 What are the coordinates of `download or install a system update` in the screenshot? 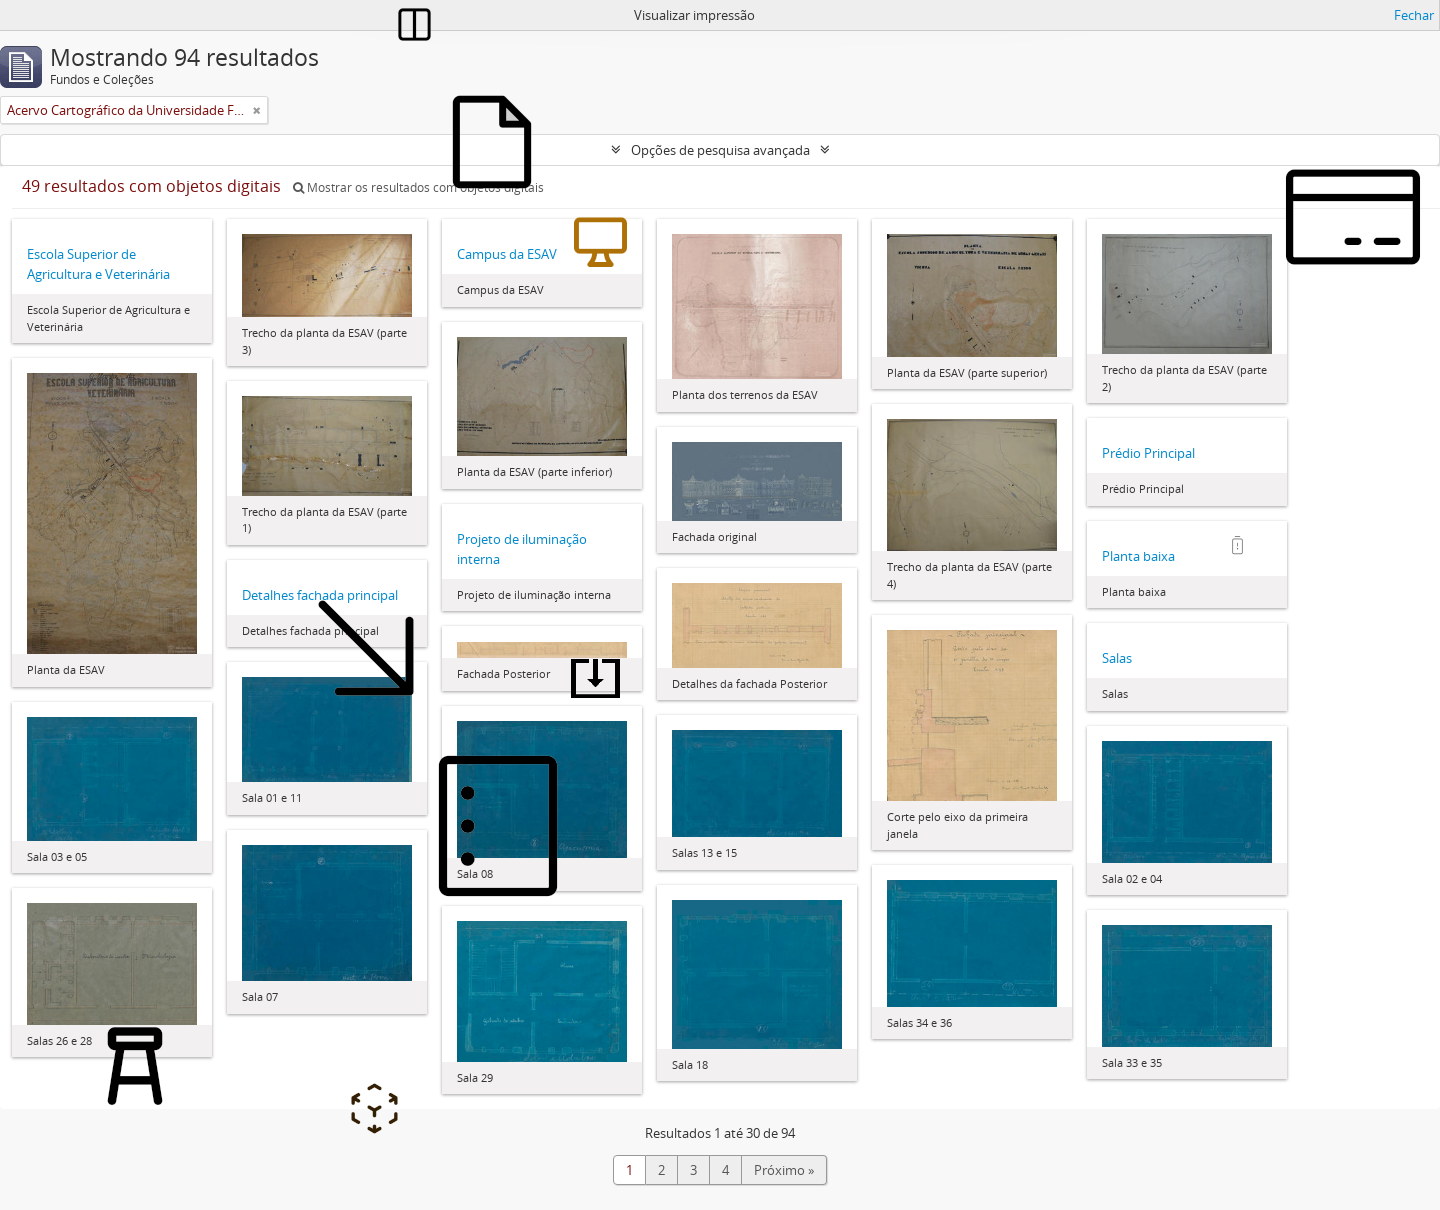 It's located at (595, 678).